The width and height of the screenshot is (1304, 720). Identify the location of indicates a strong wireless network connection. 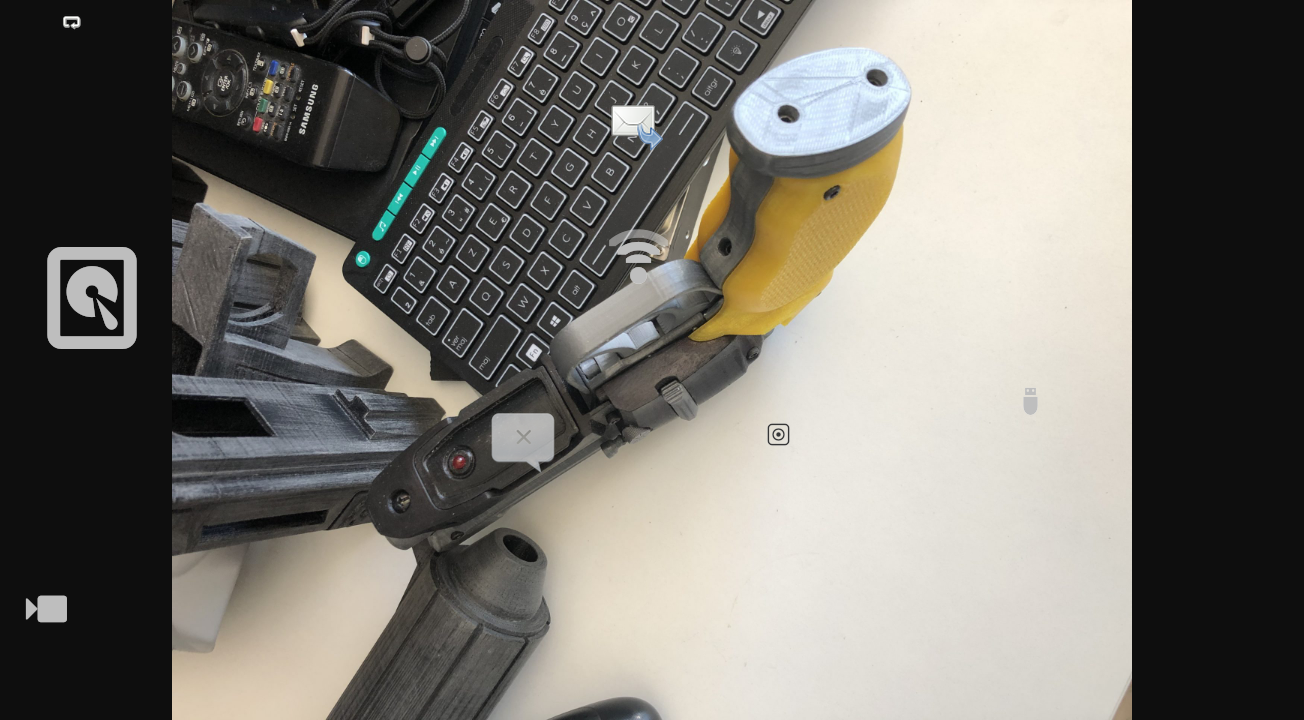
(638, 254).